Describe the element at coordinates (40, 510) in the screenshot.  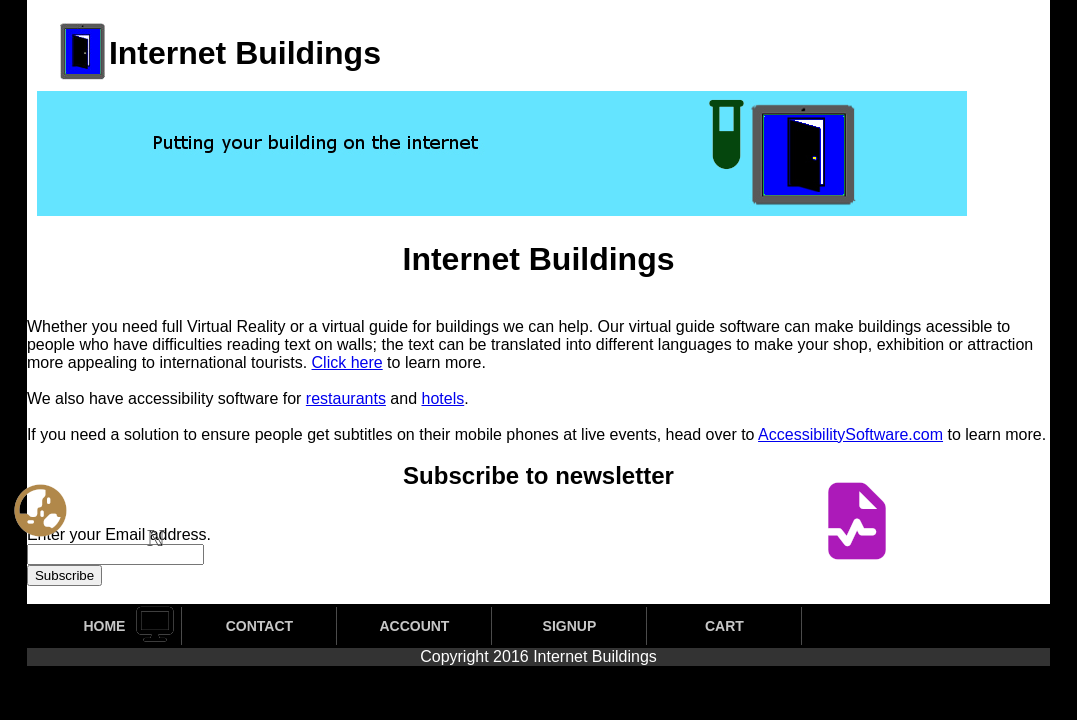
I see `switch to asia region settings` at that location.